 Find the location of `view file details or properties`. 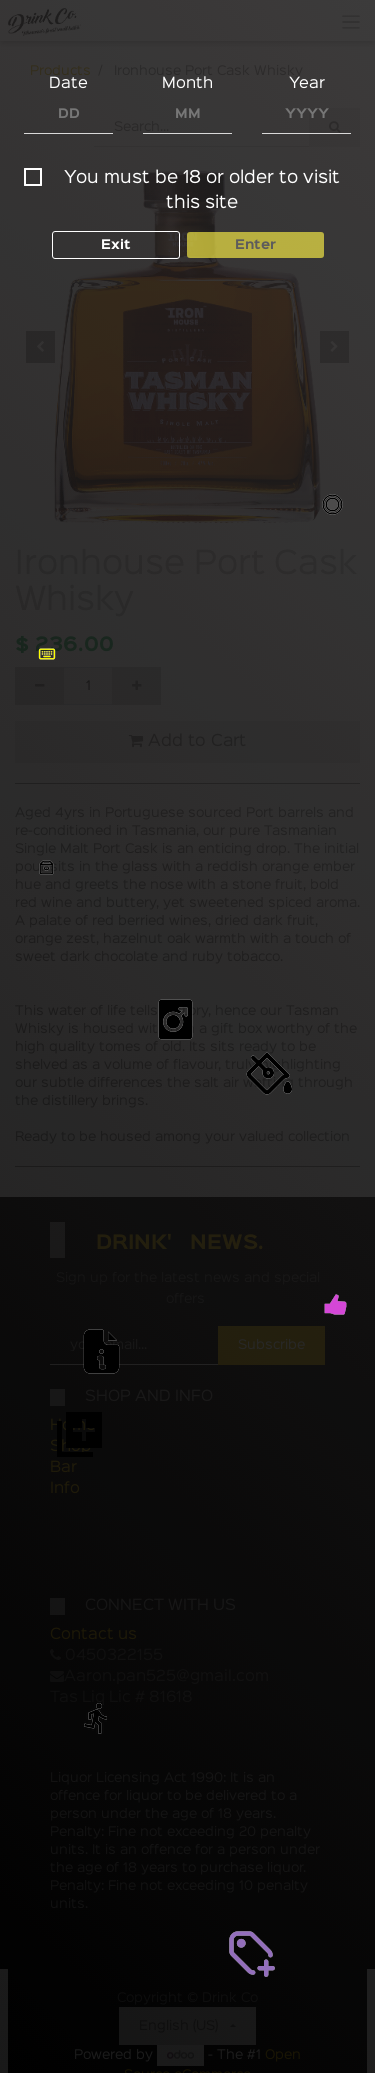

view file details or properties is located at coordinates (101, 1351).